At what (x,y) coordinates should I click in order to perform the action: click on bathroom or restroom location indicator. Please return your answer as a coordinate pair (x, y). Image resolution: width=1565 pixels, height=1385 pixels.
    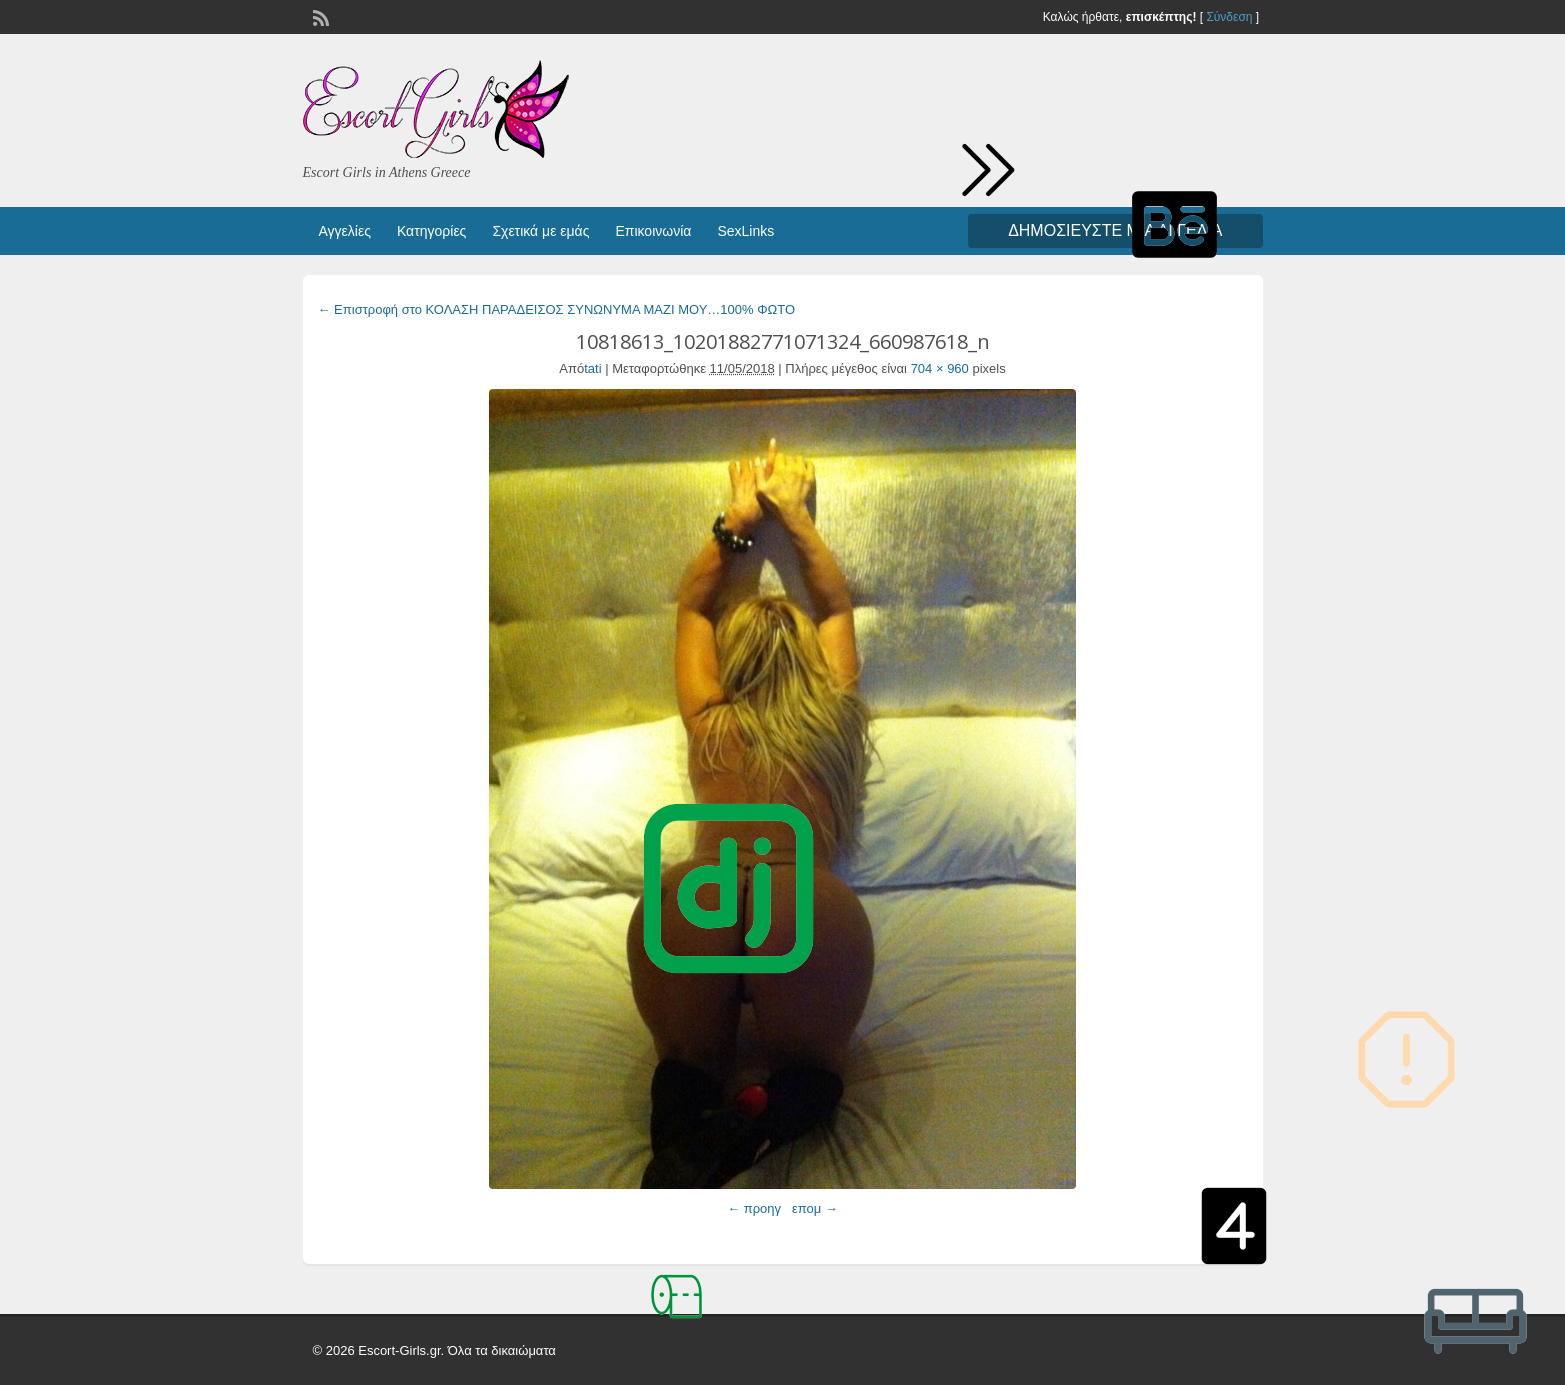
    Looking at the image, I should click on (676, 1296).